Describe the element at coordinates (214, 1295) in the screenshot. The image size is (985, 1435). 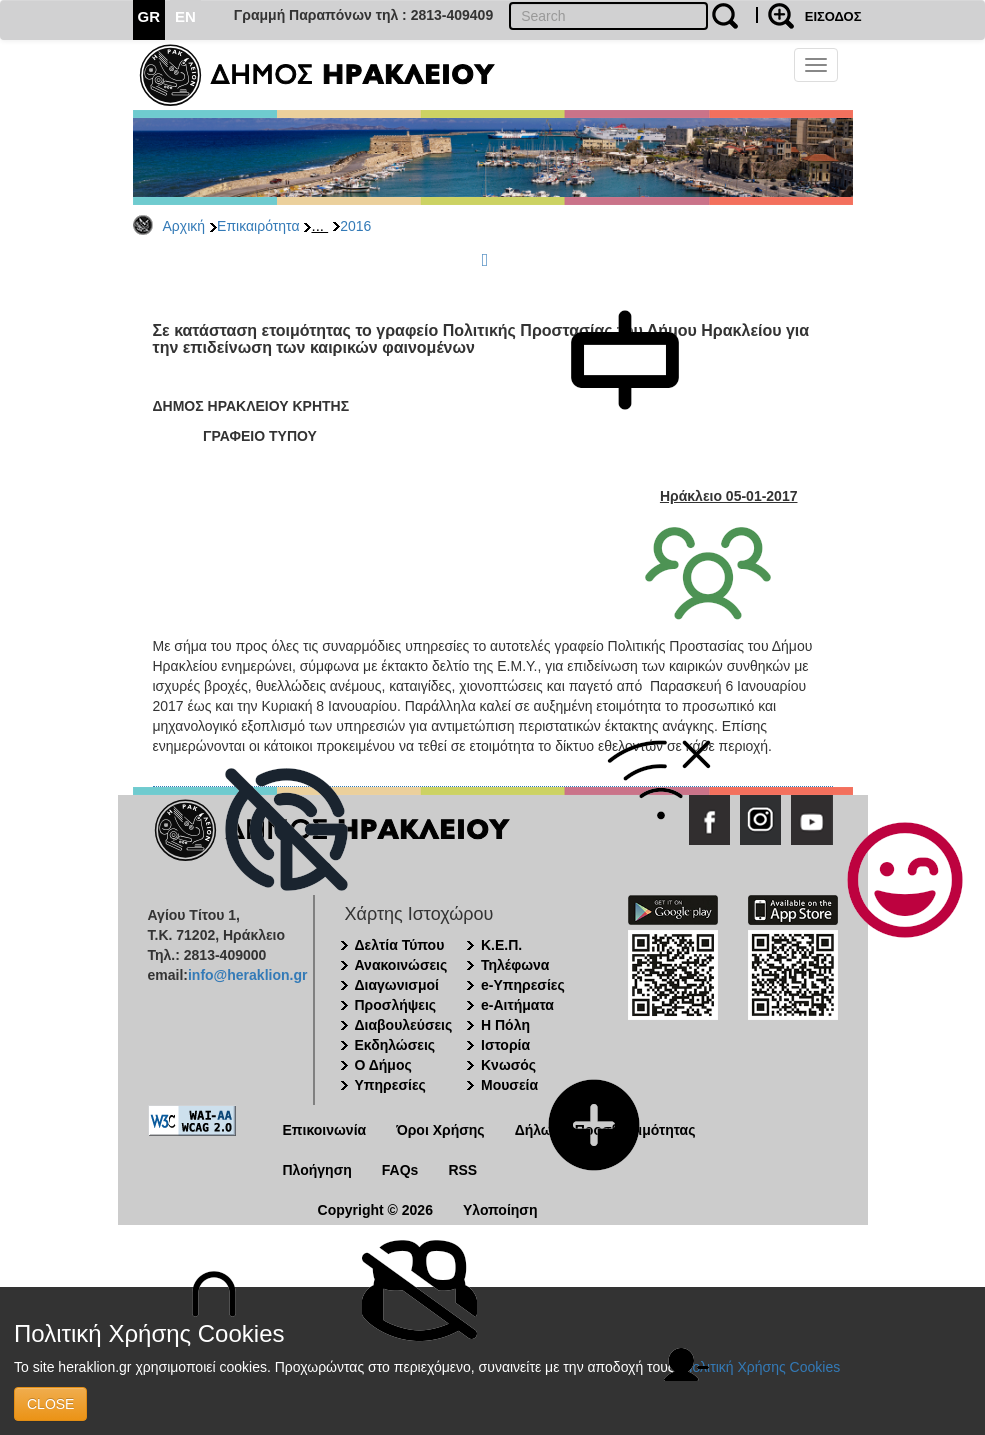
I see `indicates set intersection in a data or math application` at that location.